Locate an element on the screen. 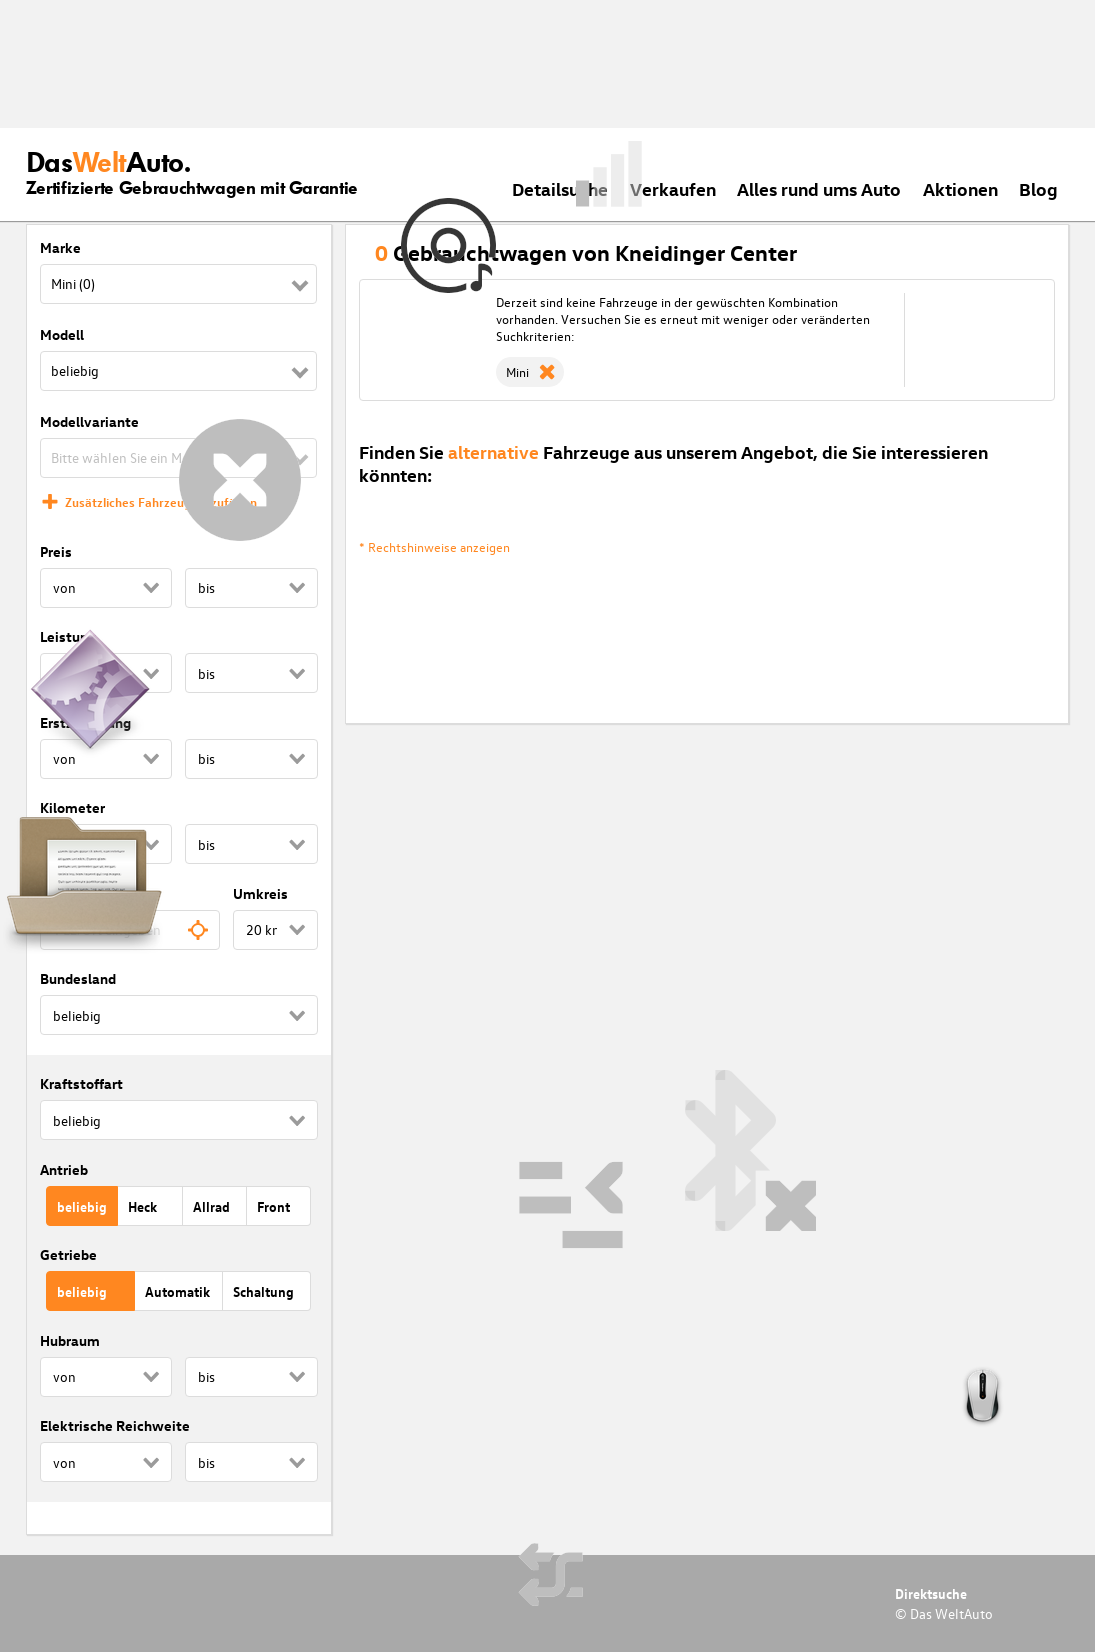 The height and width of the screenshot is (1652, 1095). configure mouse settings is located at coordinates (982, 1396).